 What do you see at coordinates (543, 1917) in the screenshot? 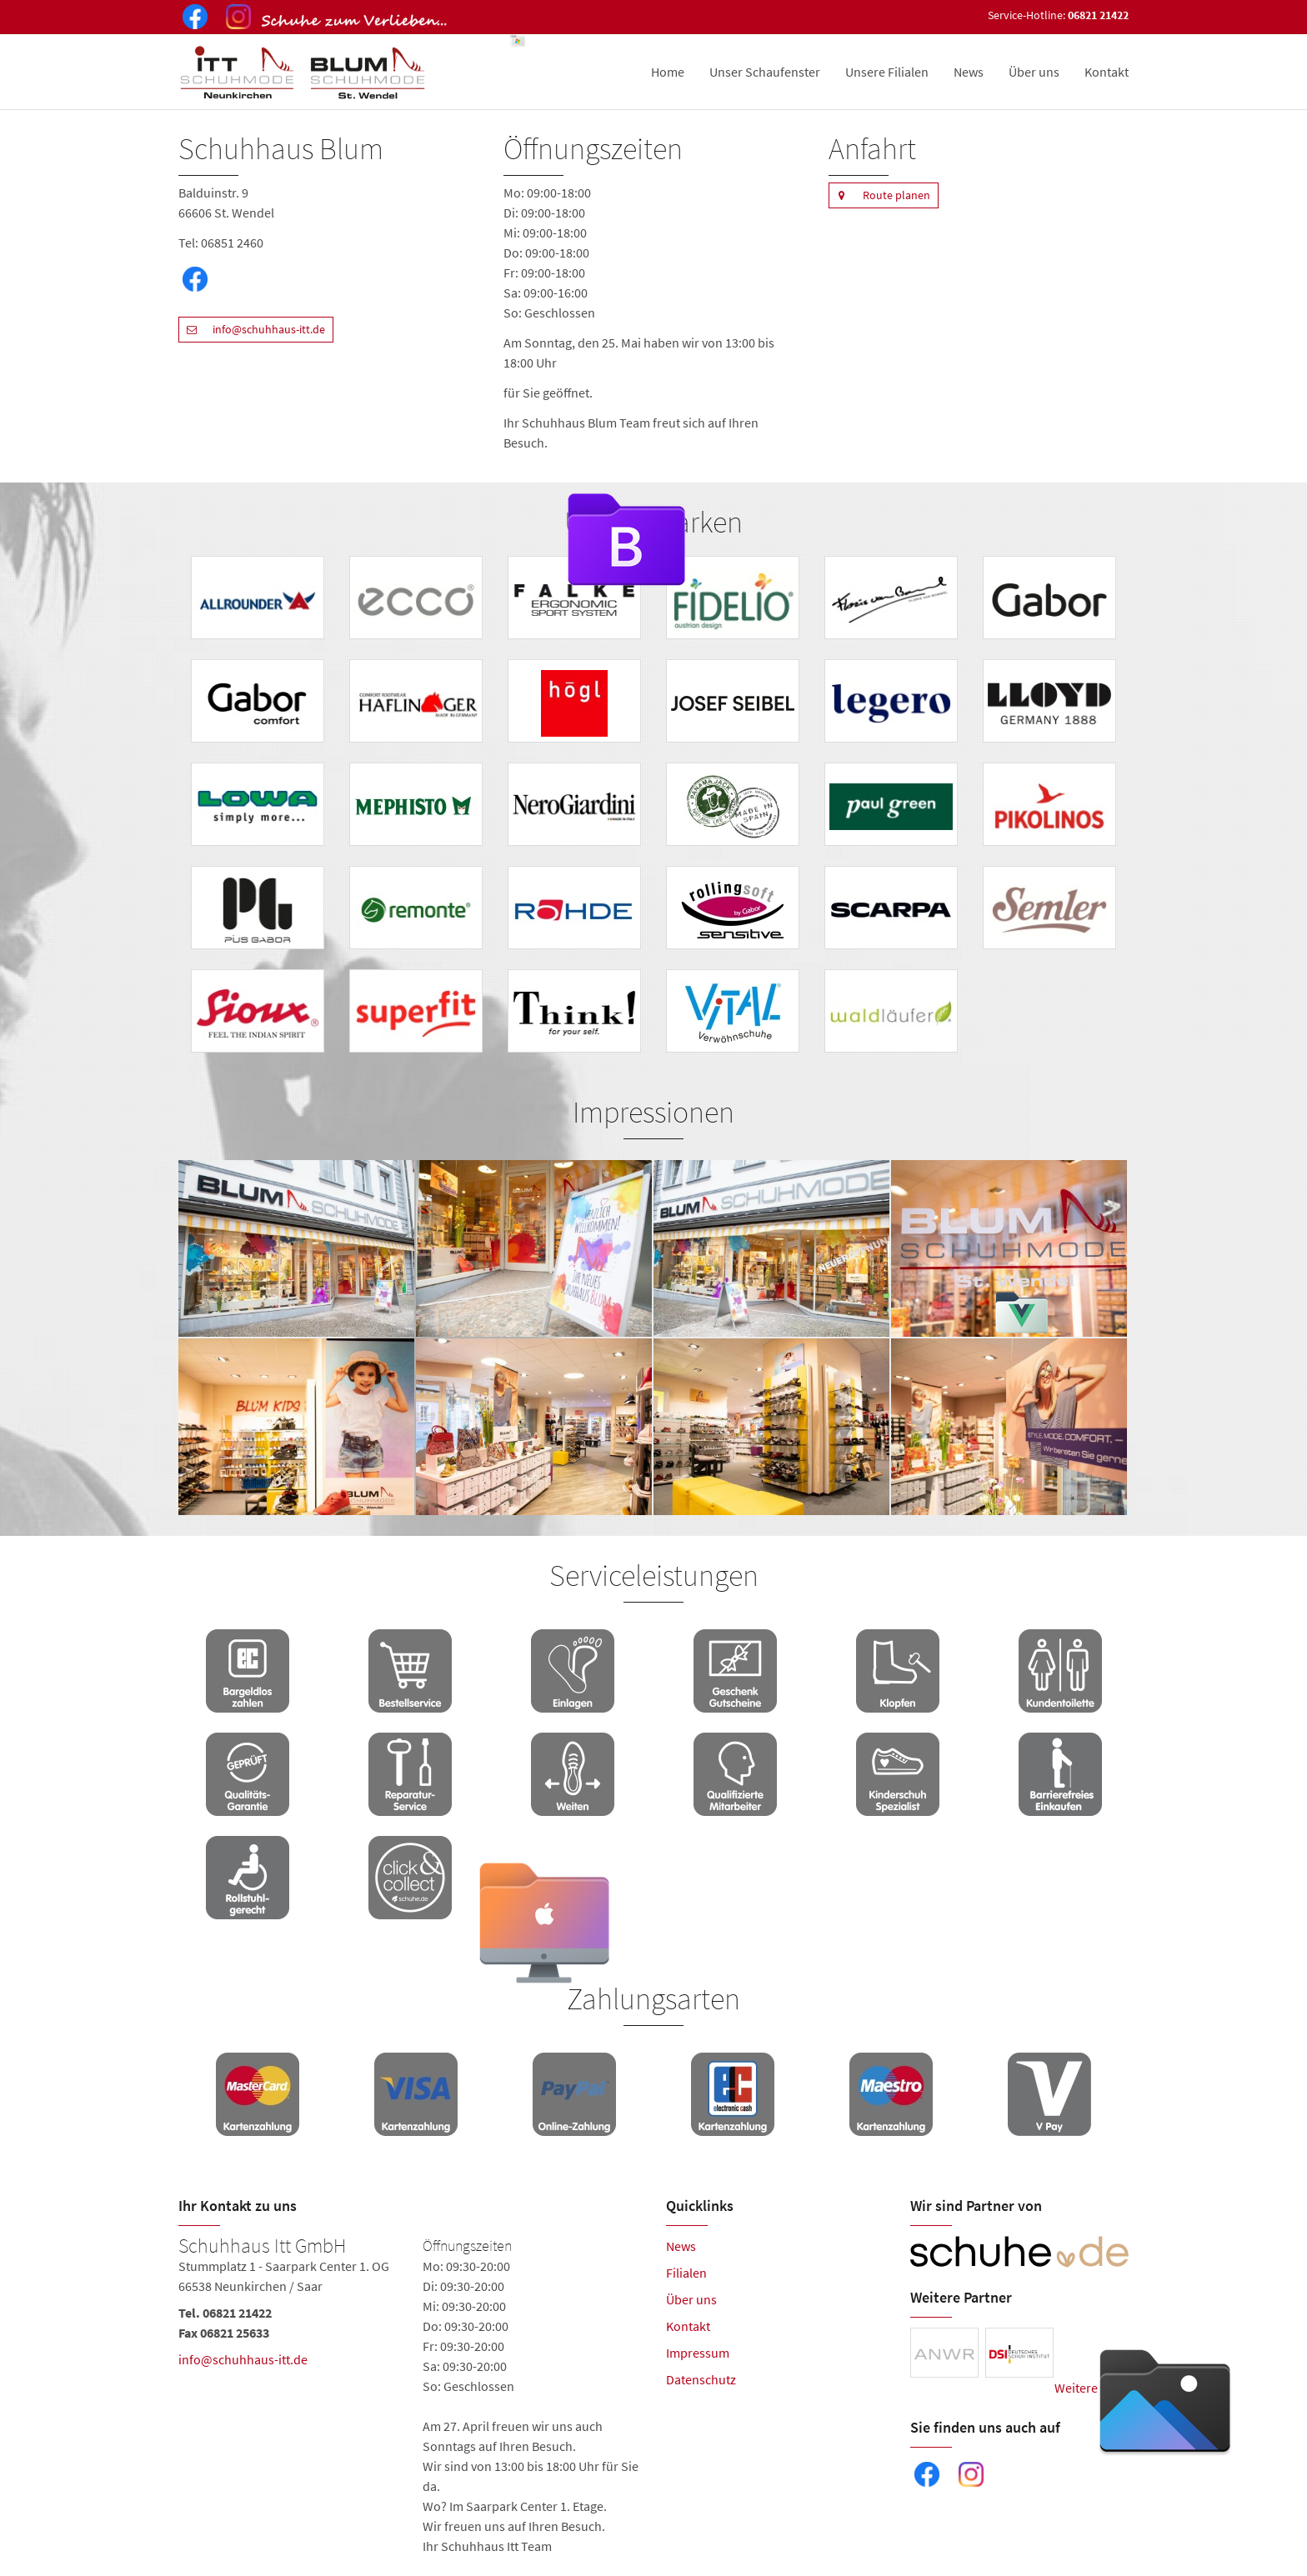
I see `open mac desktop files folder` at bounding box center [543, 1917].